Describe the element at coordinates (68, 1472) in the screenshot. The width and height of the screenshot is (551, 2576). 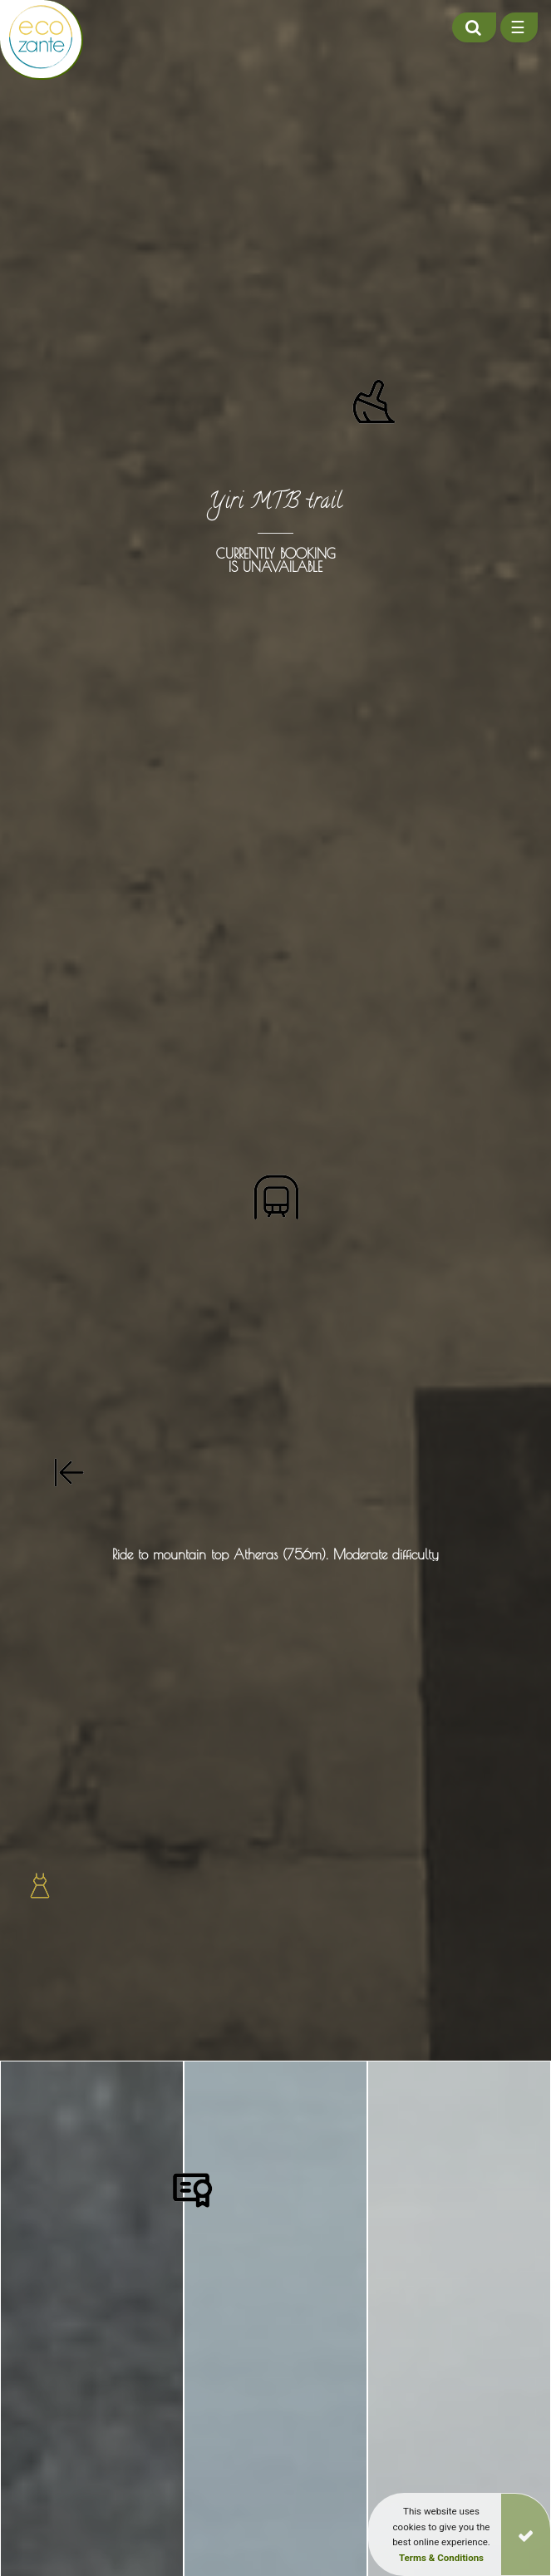
I see `go back to the beginning` at that location.